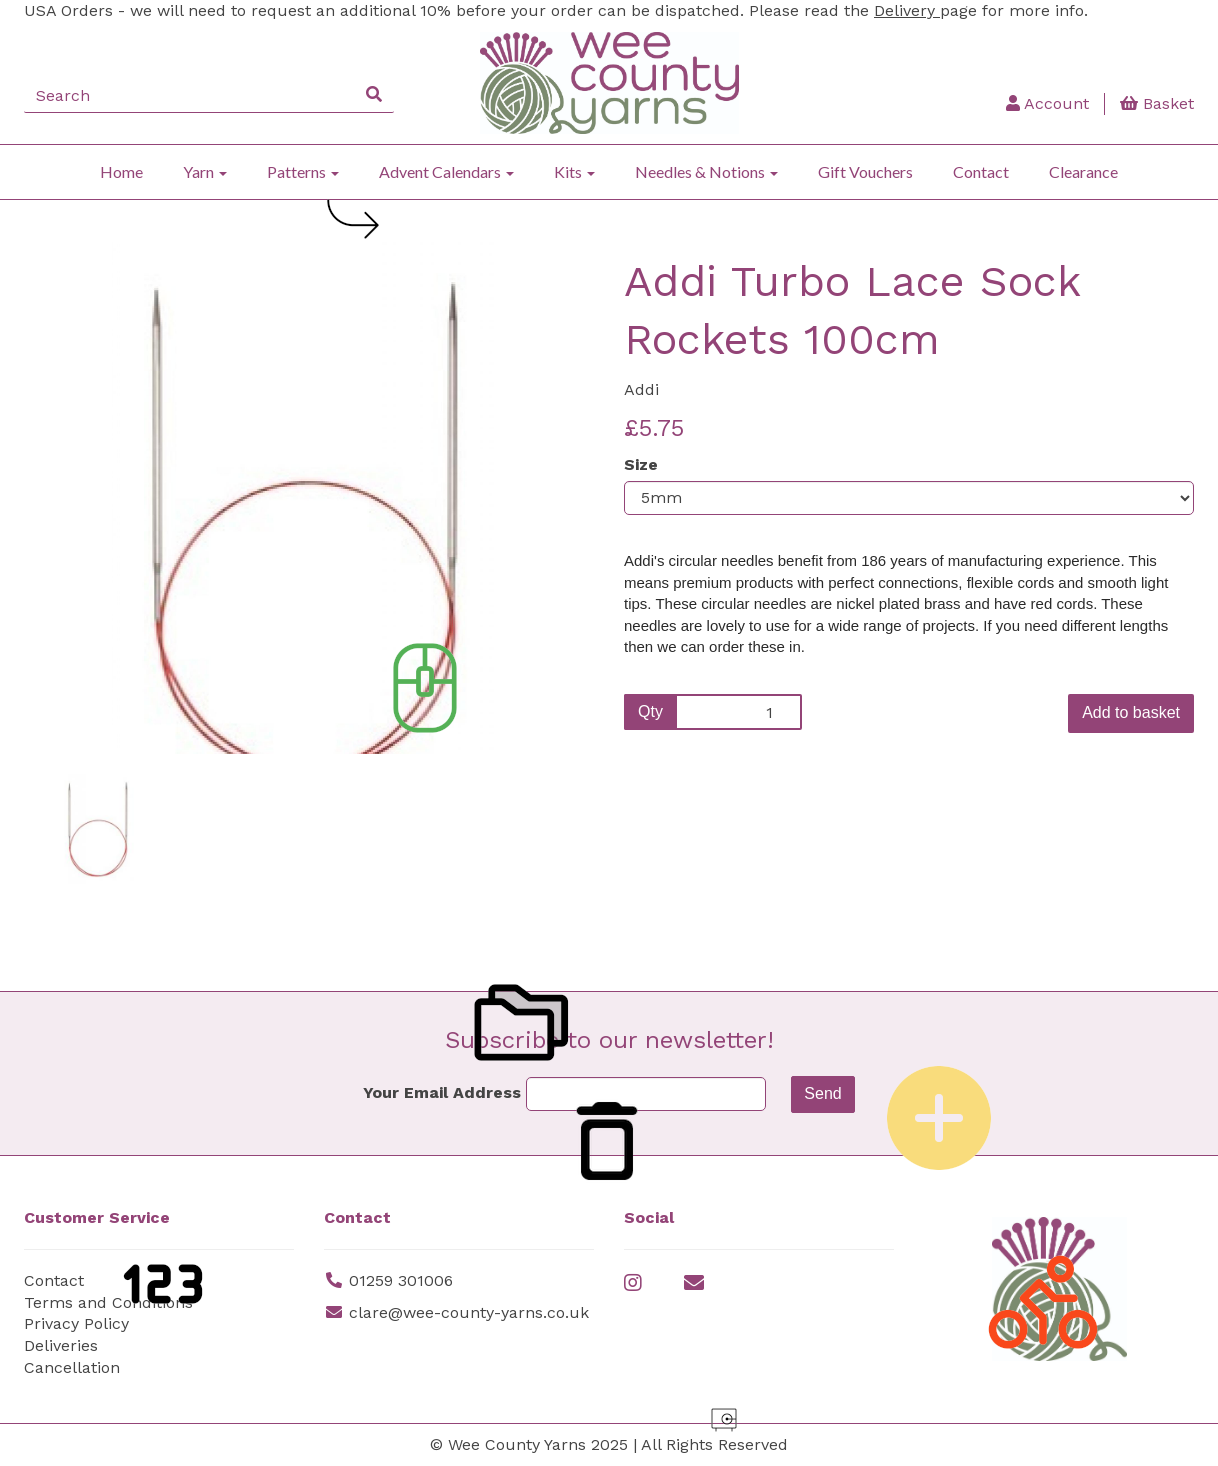  What do you see at coordinates (939, 1118) in the screenshot?
I see `add a new item` at bounding box center [939, 1118].